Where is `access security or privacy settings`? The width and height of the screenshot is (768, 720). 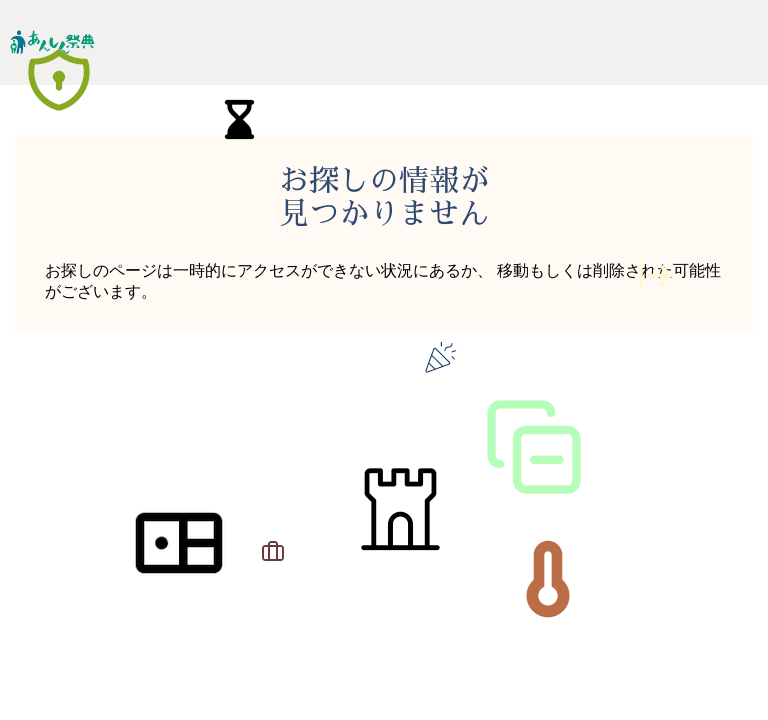 access security or privacy settings is located at coordinates (59, 80).